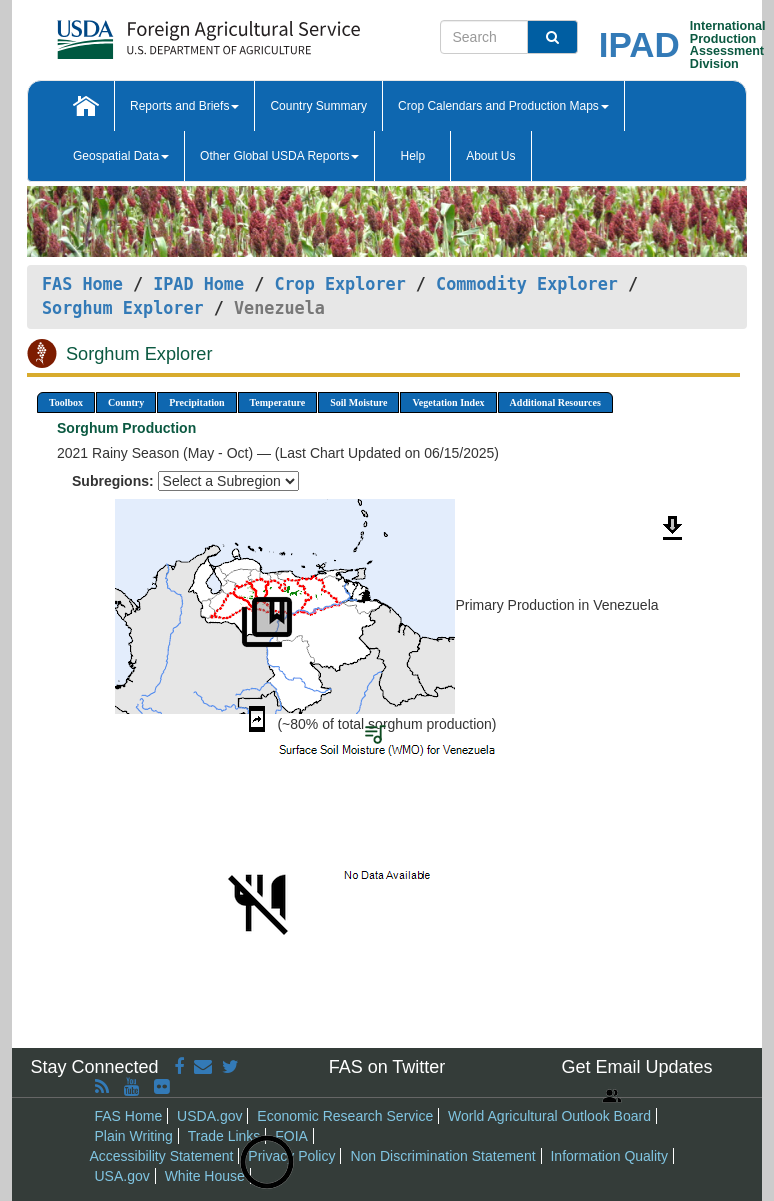 This screenshot has height=1201, width=774. What do you see at coordinates (375, 734) in the screenshot?
I see `view your music playlist` at bounding box center [375, 734].